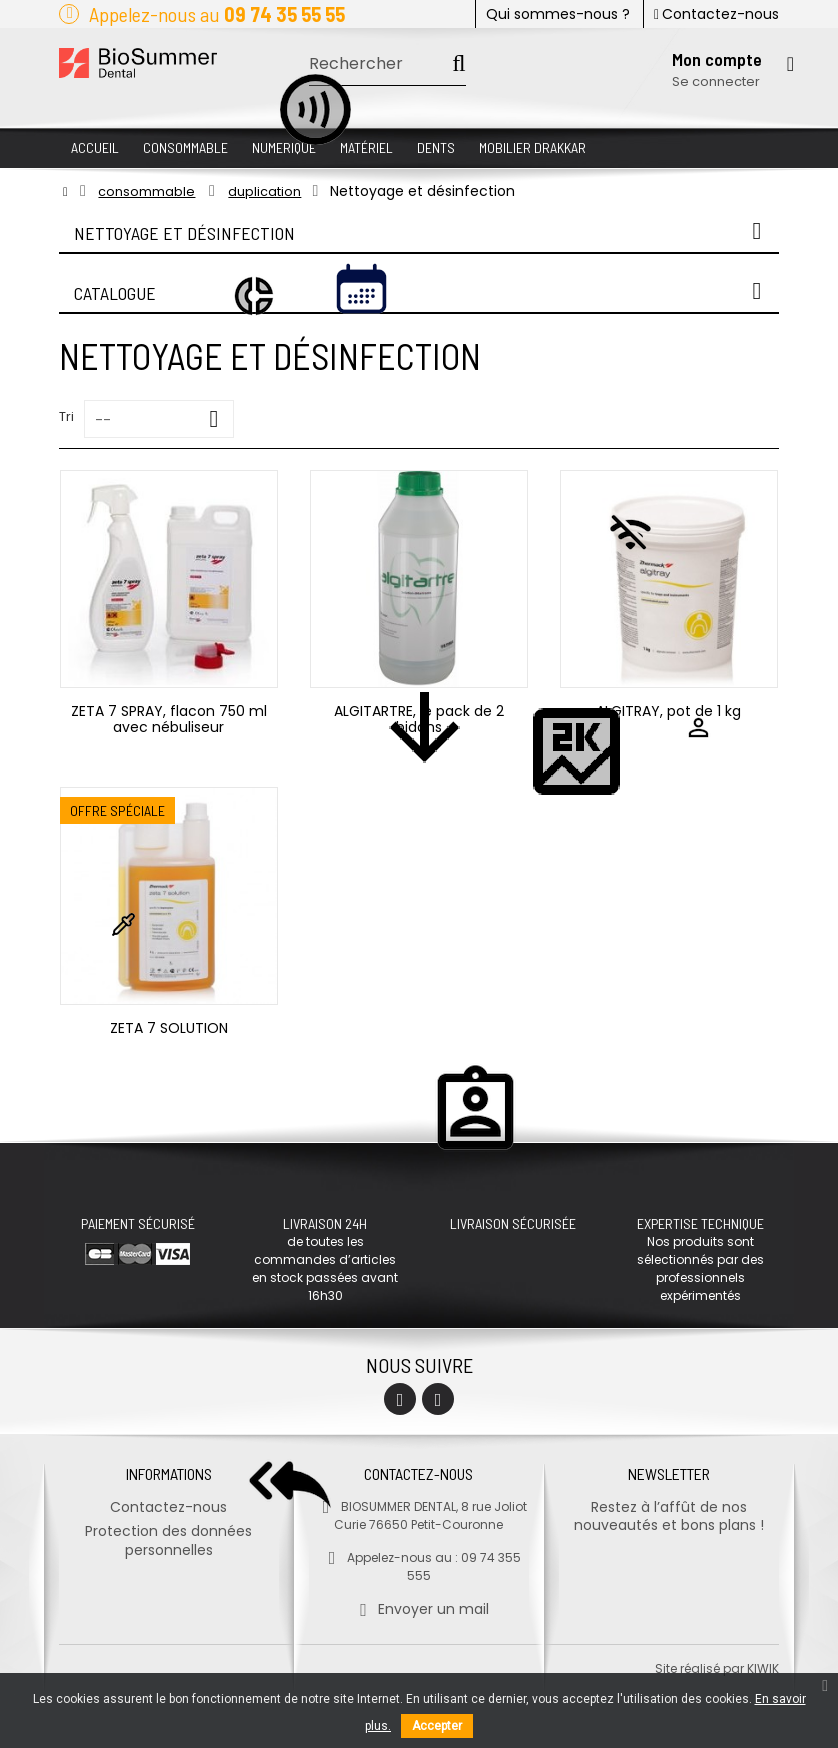 The width and height of the screenshot is (838, 1748). I want to click on view score or rating statistics, so click(576, 751).